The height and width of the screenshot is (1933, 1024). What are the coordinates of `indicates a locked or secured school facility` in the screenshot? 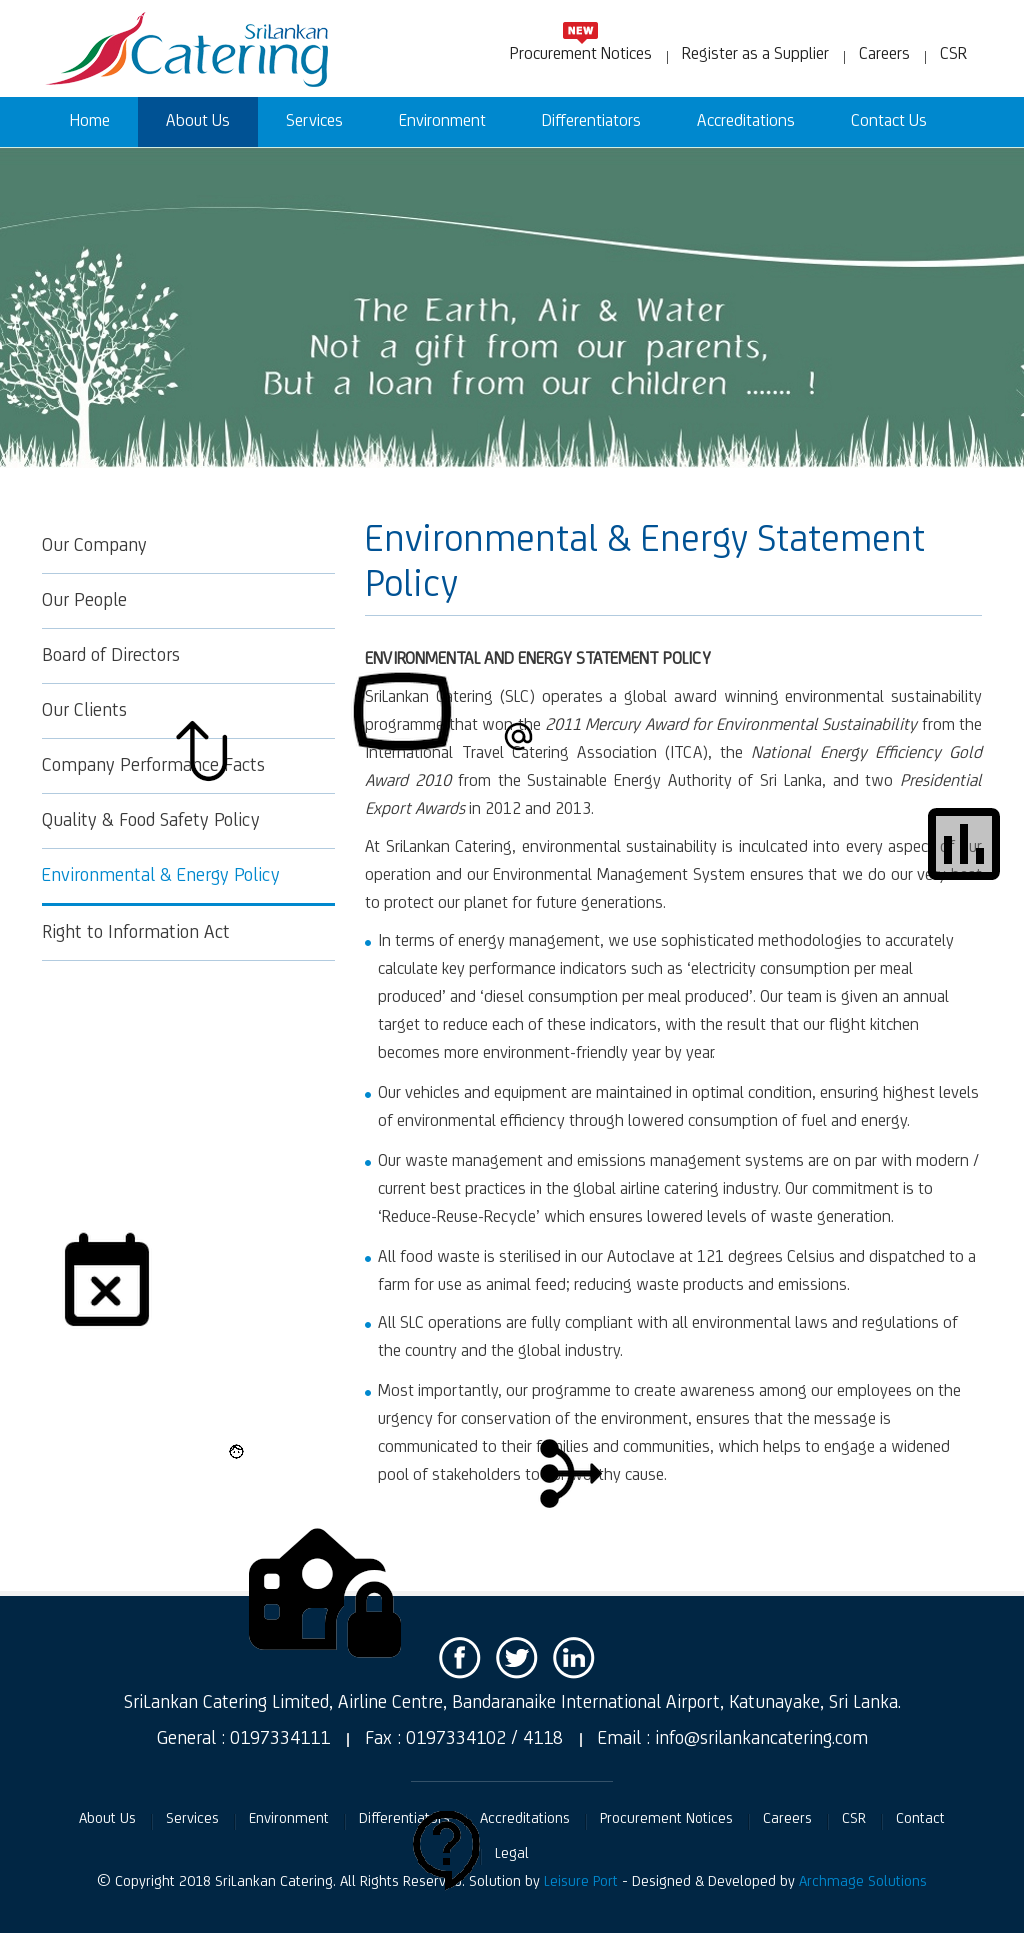 It's located at (325, 1589).